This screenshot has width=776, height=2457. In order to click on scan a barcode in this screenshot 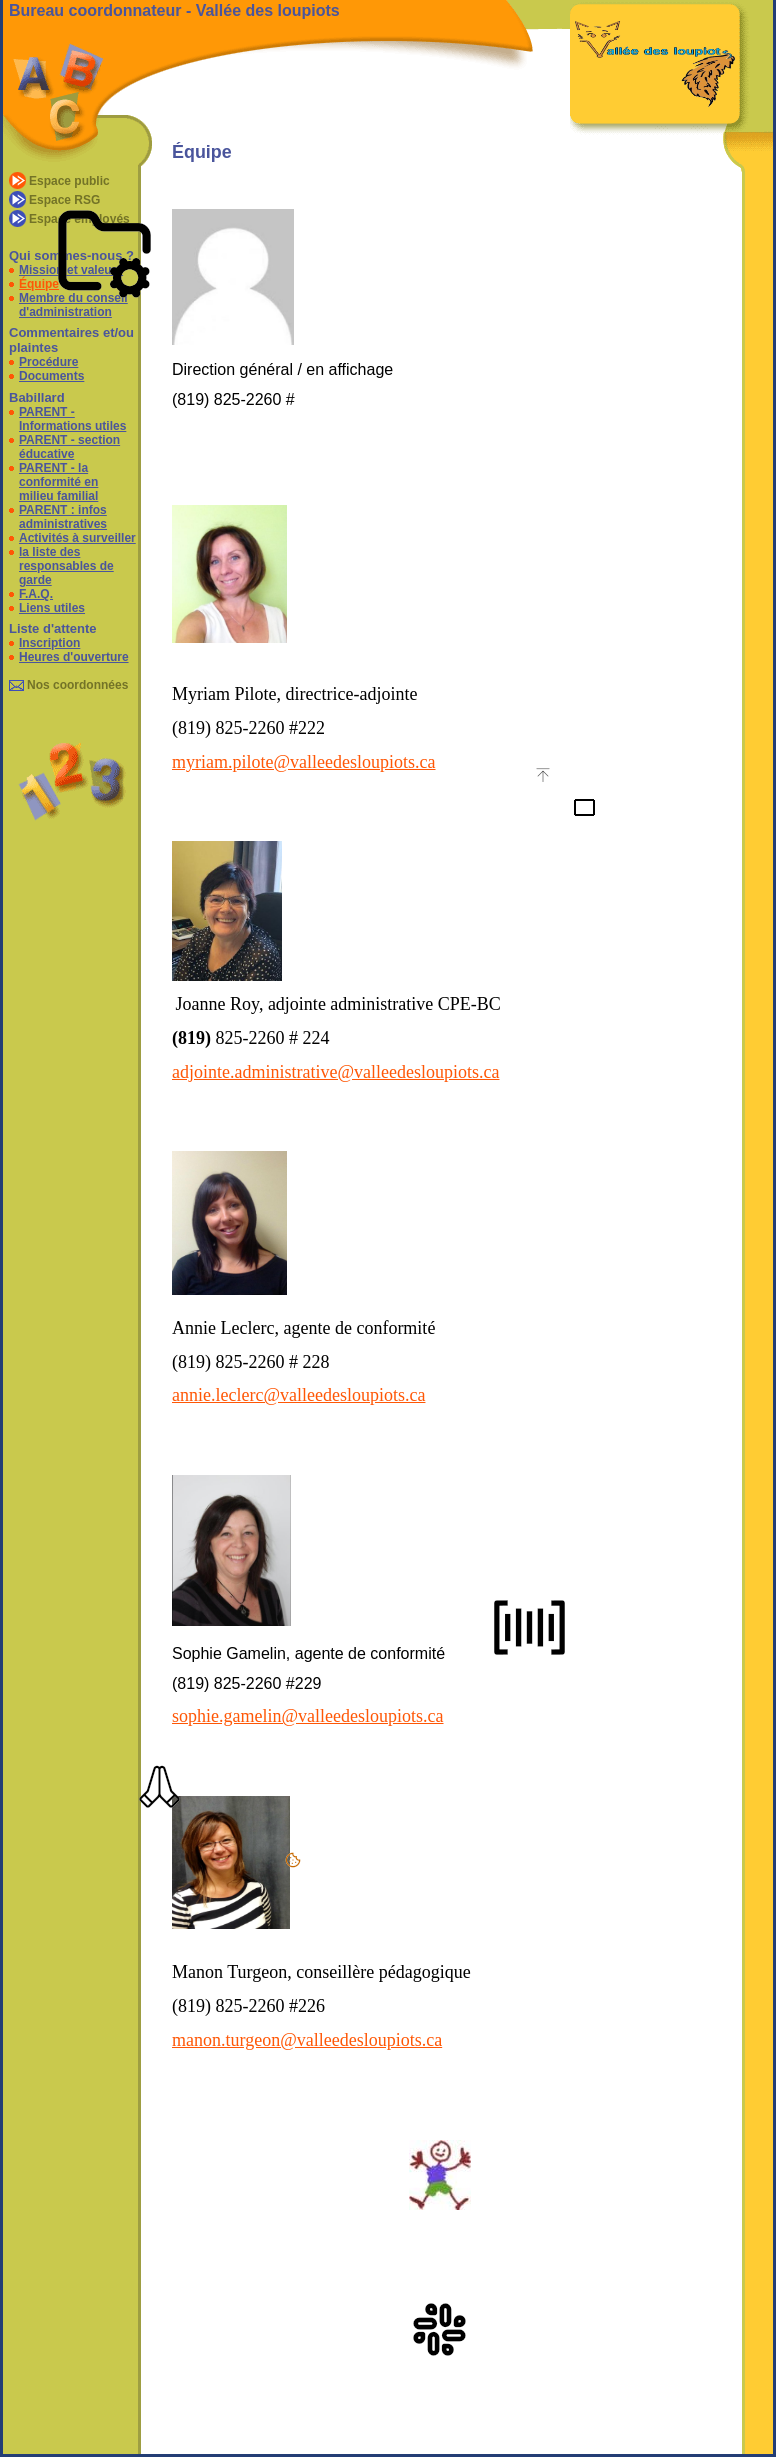, I will do `click(529, 1627)`.